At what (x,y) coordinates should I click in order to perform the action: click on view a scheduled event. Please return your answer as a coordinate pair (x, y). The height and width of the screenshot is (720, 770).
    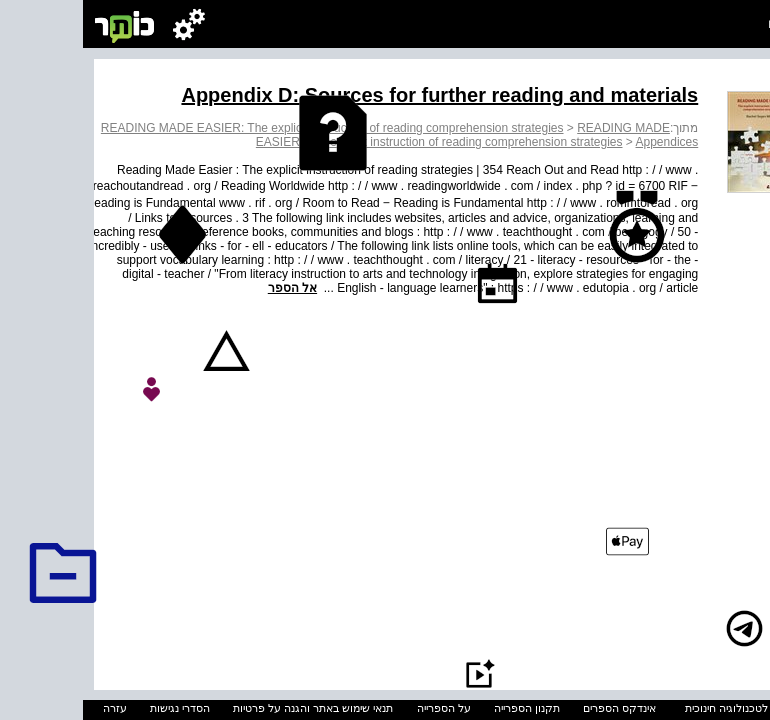
    Looking at the image, I should click on (497, 285).